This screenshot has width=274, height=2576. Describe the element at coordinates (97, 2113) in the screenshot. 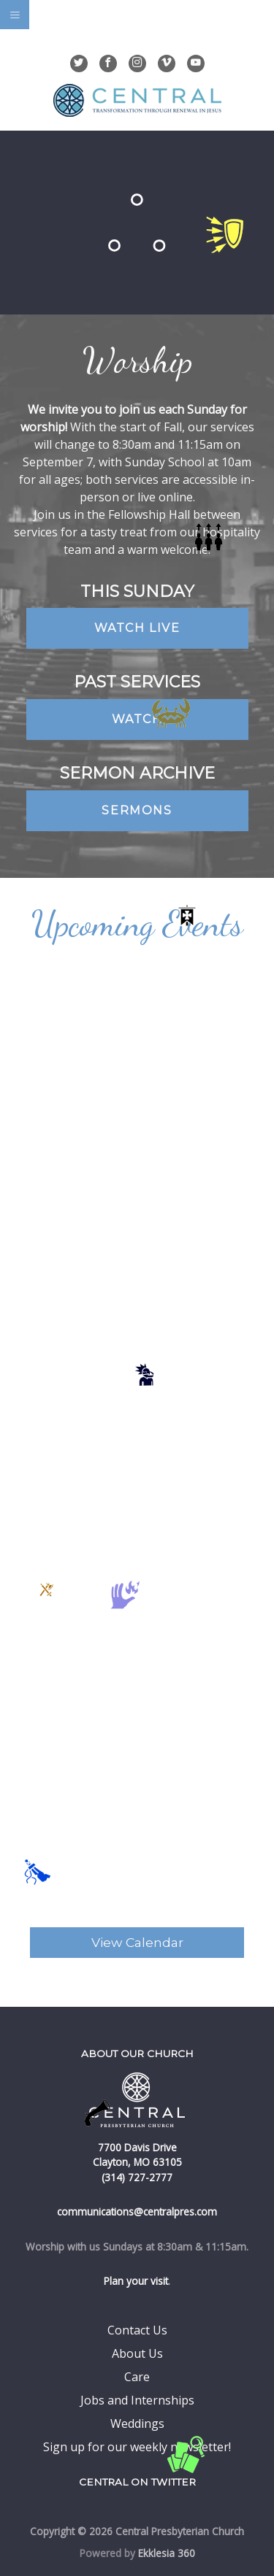

I see `select blunderbuss weapon in game inventory` at that location.